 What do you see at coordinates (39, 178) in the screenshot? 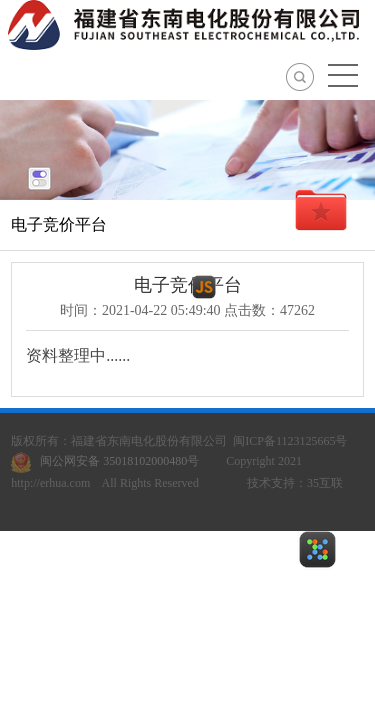
I see `open system settings or preferences` at bounding box center [39, 178].